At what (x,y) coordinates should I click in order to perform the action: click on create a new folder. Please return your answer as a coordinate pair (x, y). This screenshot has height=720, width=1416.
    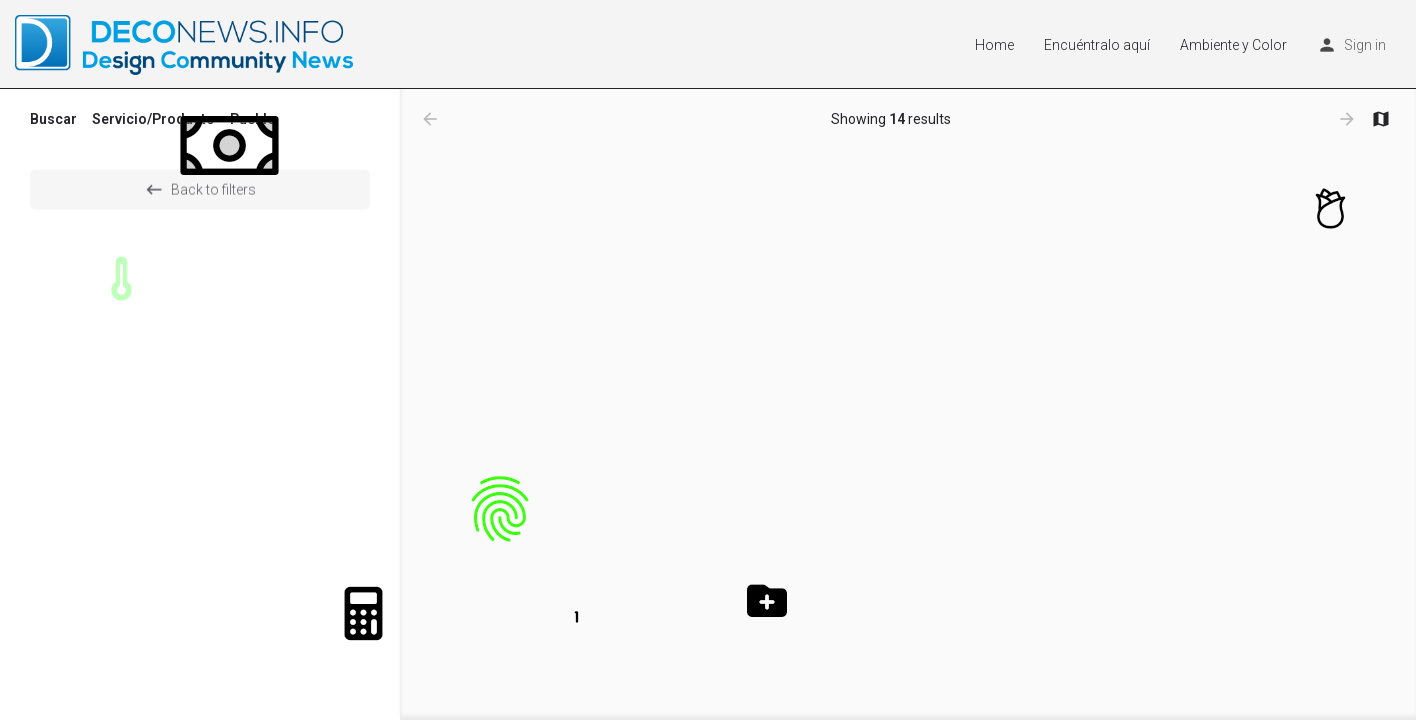
    Looking at the image, I should click on (767, 602).